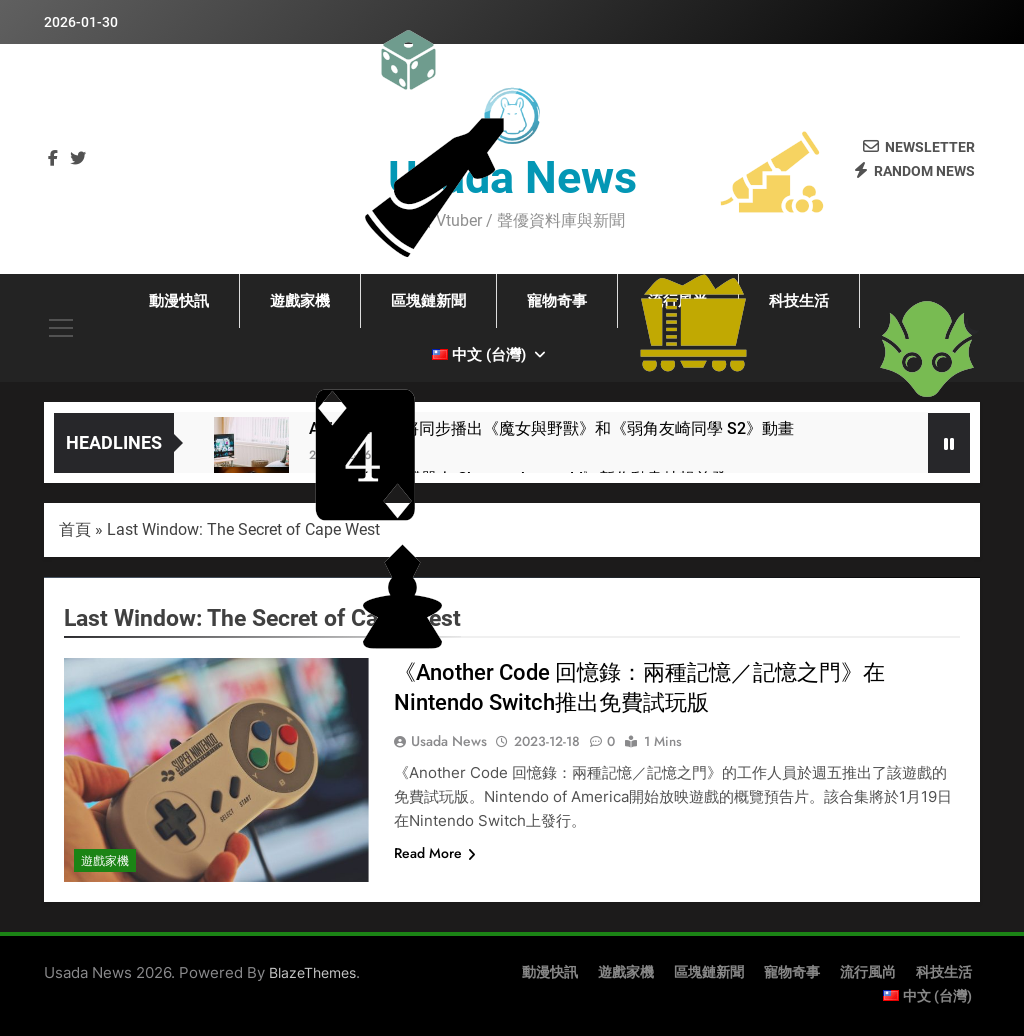  I want to click on select or equip weapon attachment, so click(434, 187).